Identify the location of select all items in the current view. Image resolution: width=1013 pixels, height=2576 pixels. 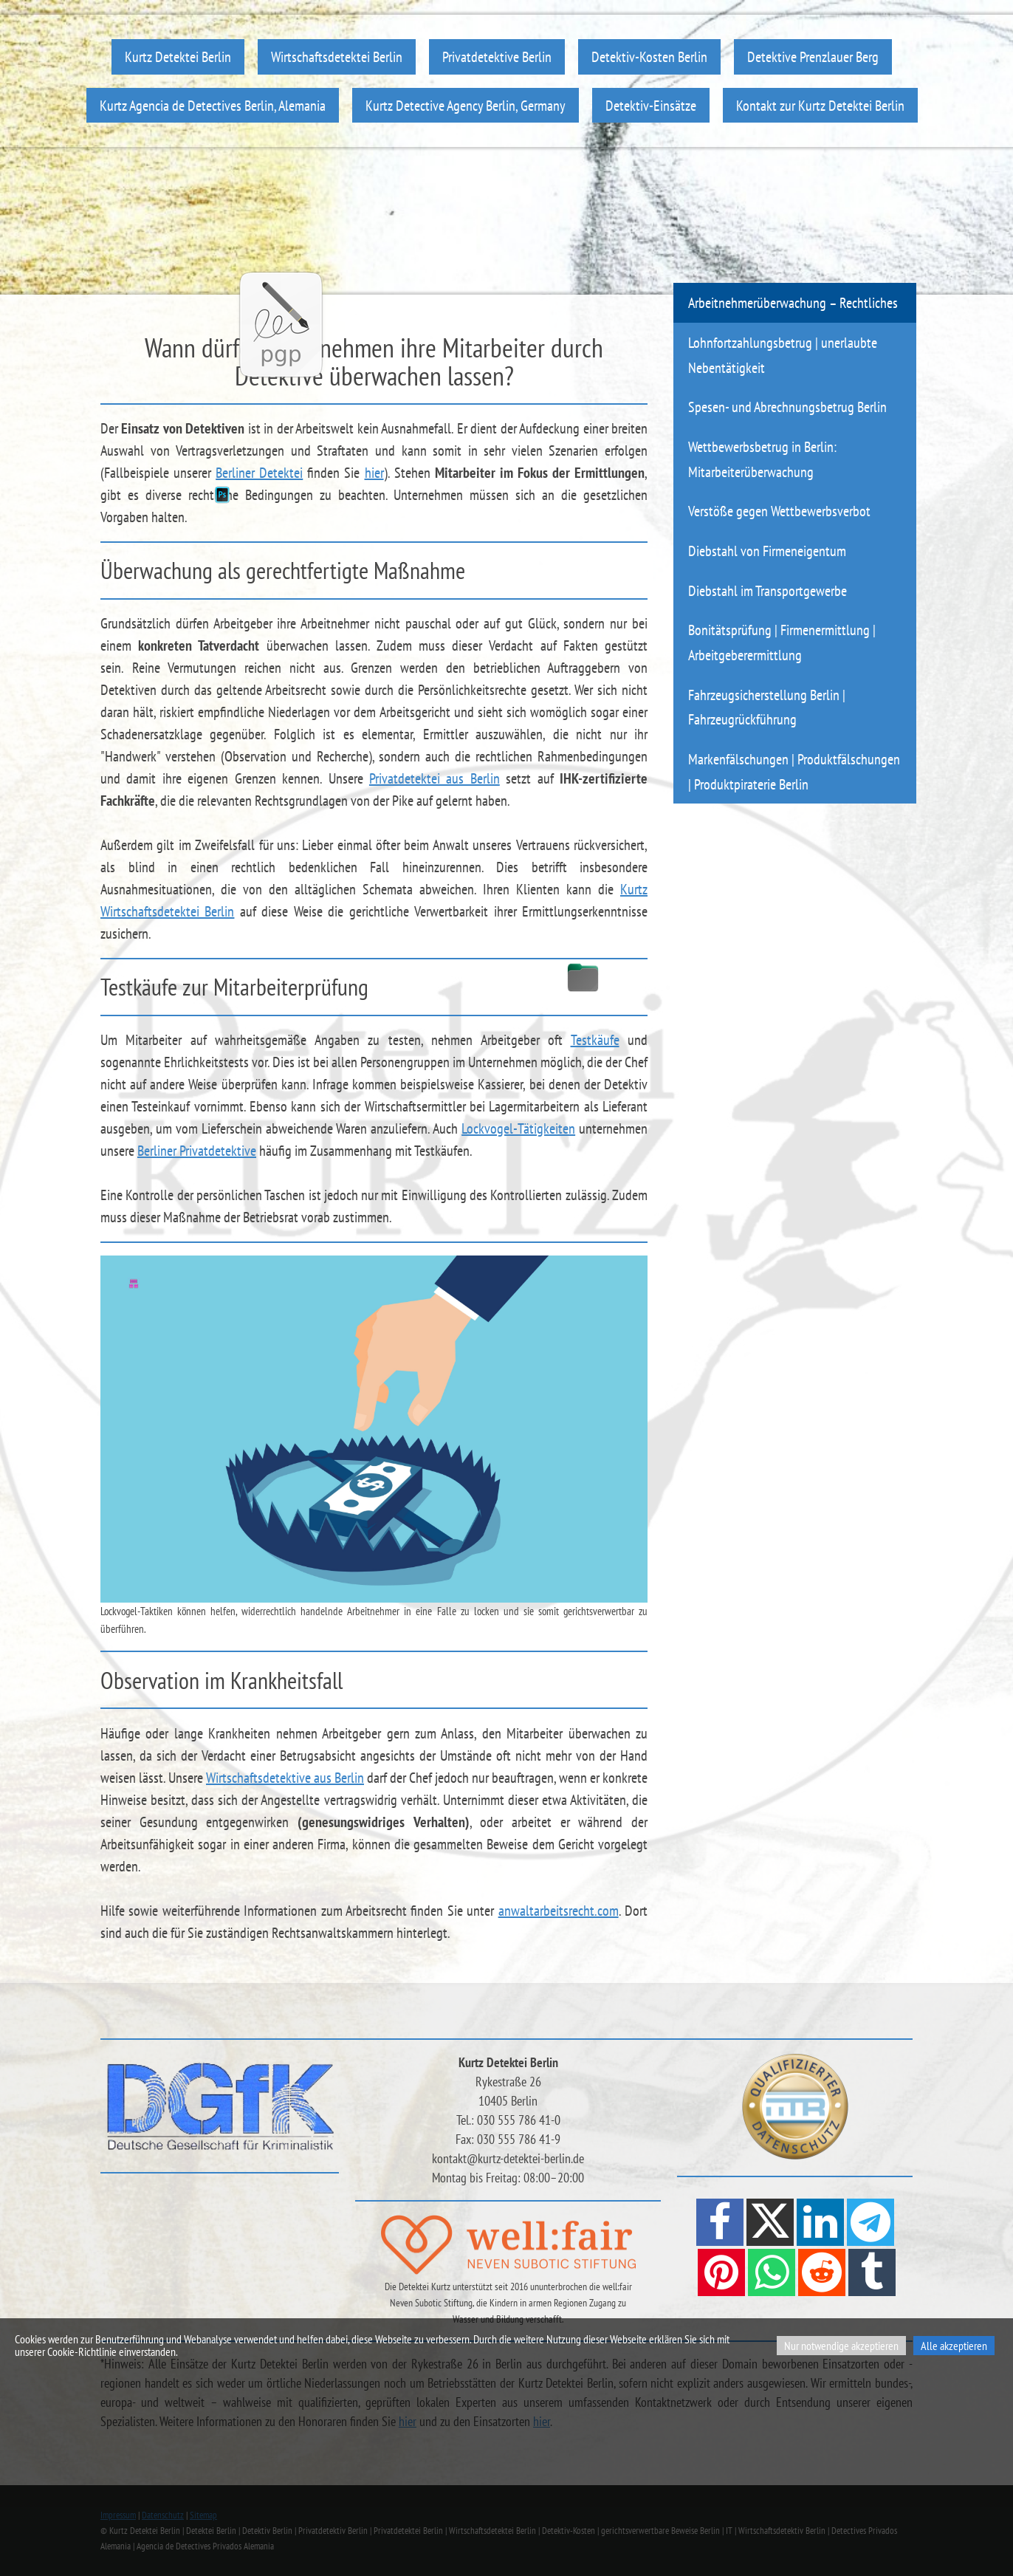
(134, 1284).